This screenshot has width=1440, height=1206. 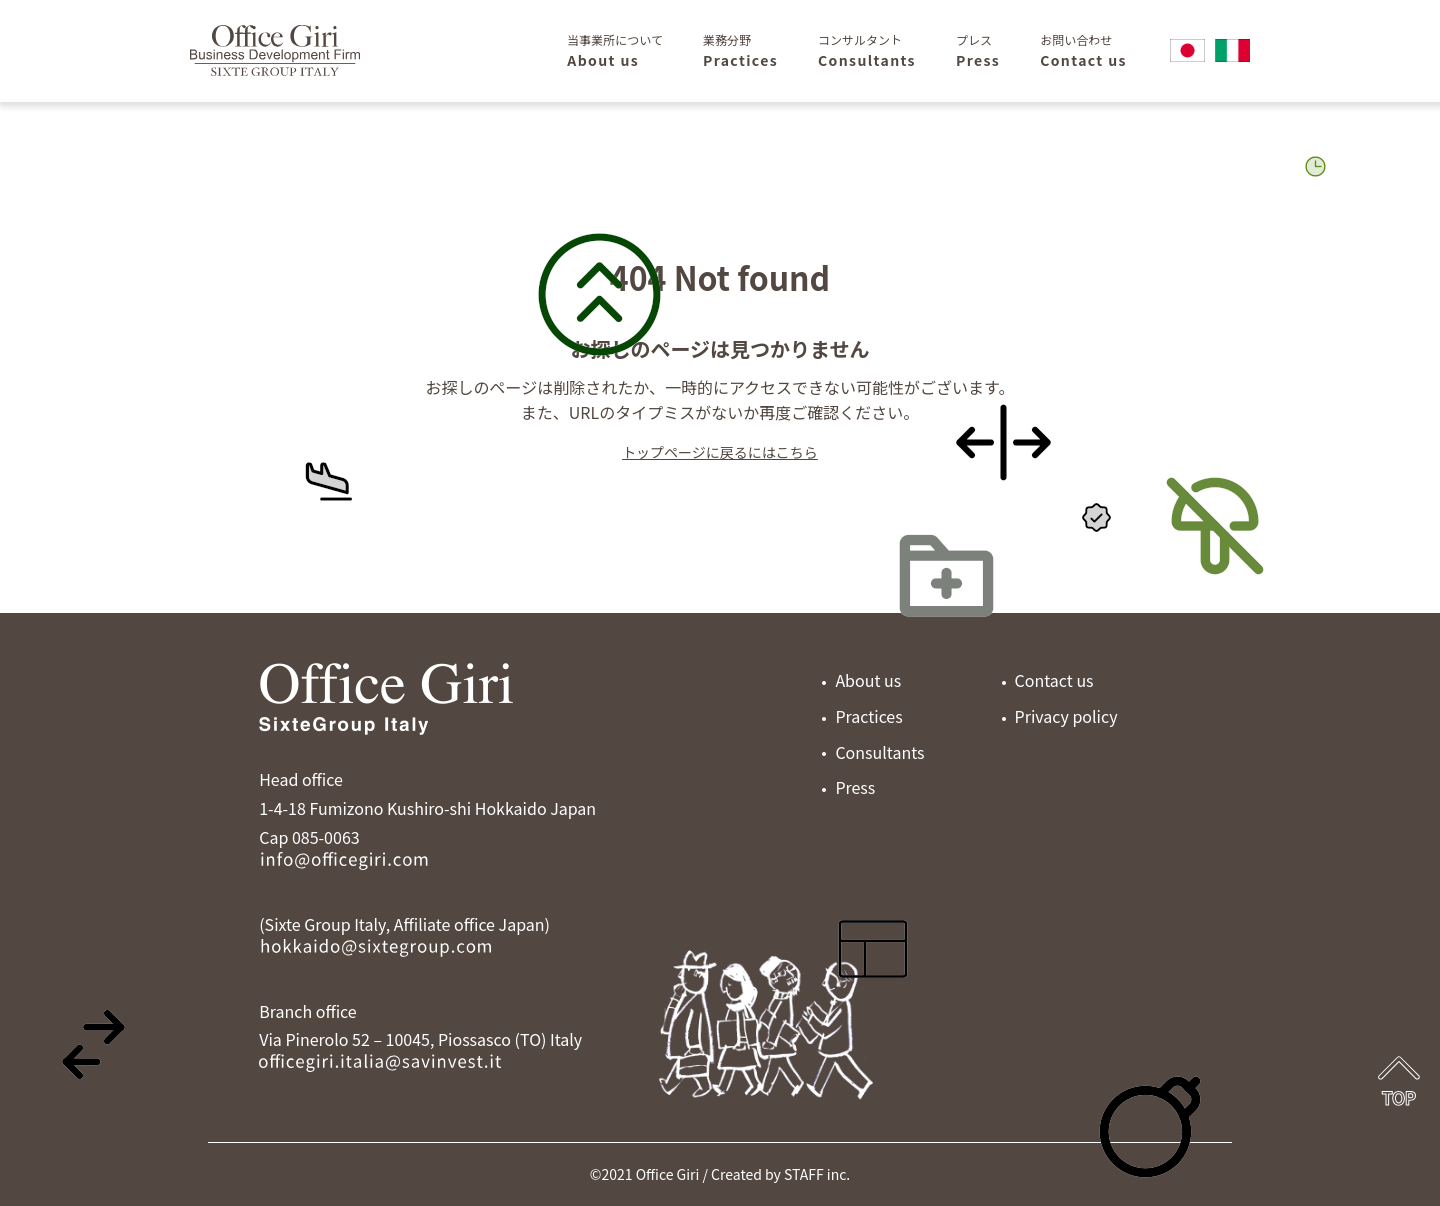 What do you see at coordinates (1315, 166) in the screenshot?
I see `view current time` at bounding box center [1315, 166].